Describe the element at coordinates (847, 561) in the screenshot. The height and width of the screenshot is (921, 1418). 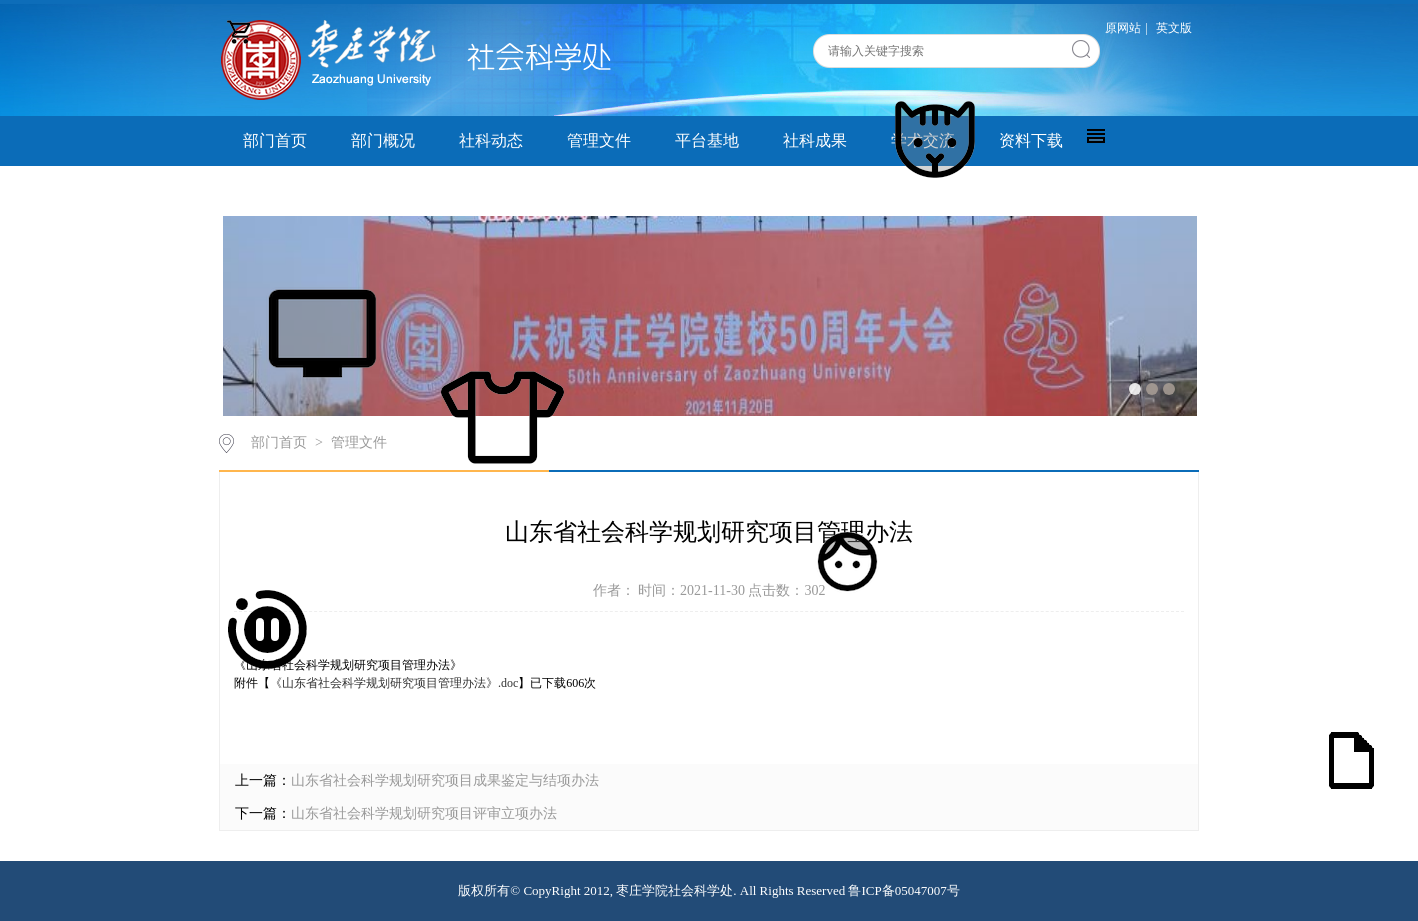
I see `access your profile or account` at that location.